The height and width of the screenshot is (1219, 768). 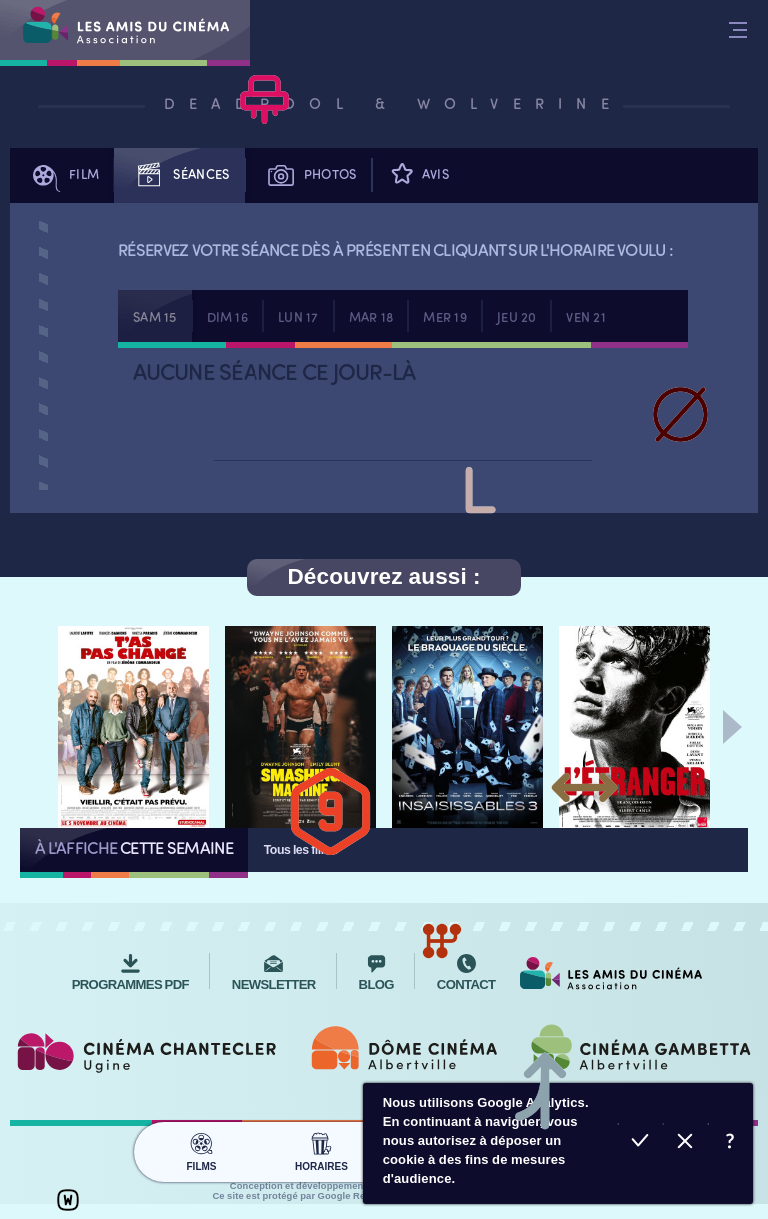 I want to click on merge content or branches to the left, so click(x=545, y=1091).